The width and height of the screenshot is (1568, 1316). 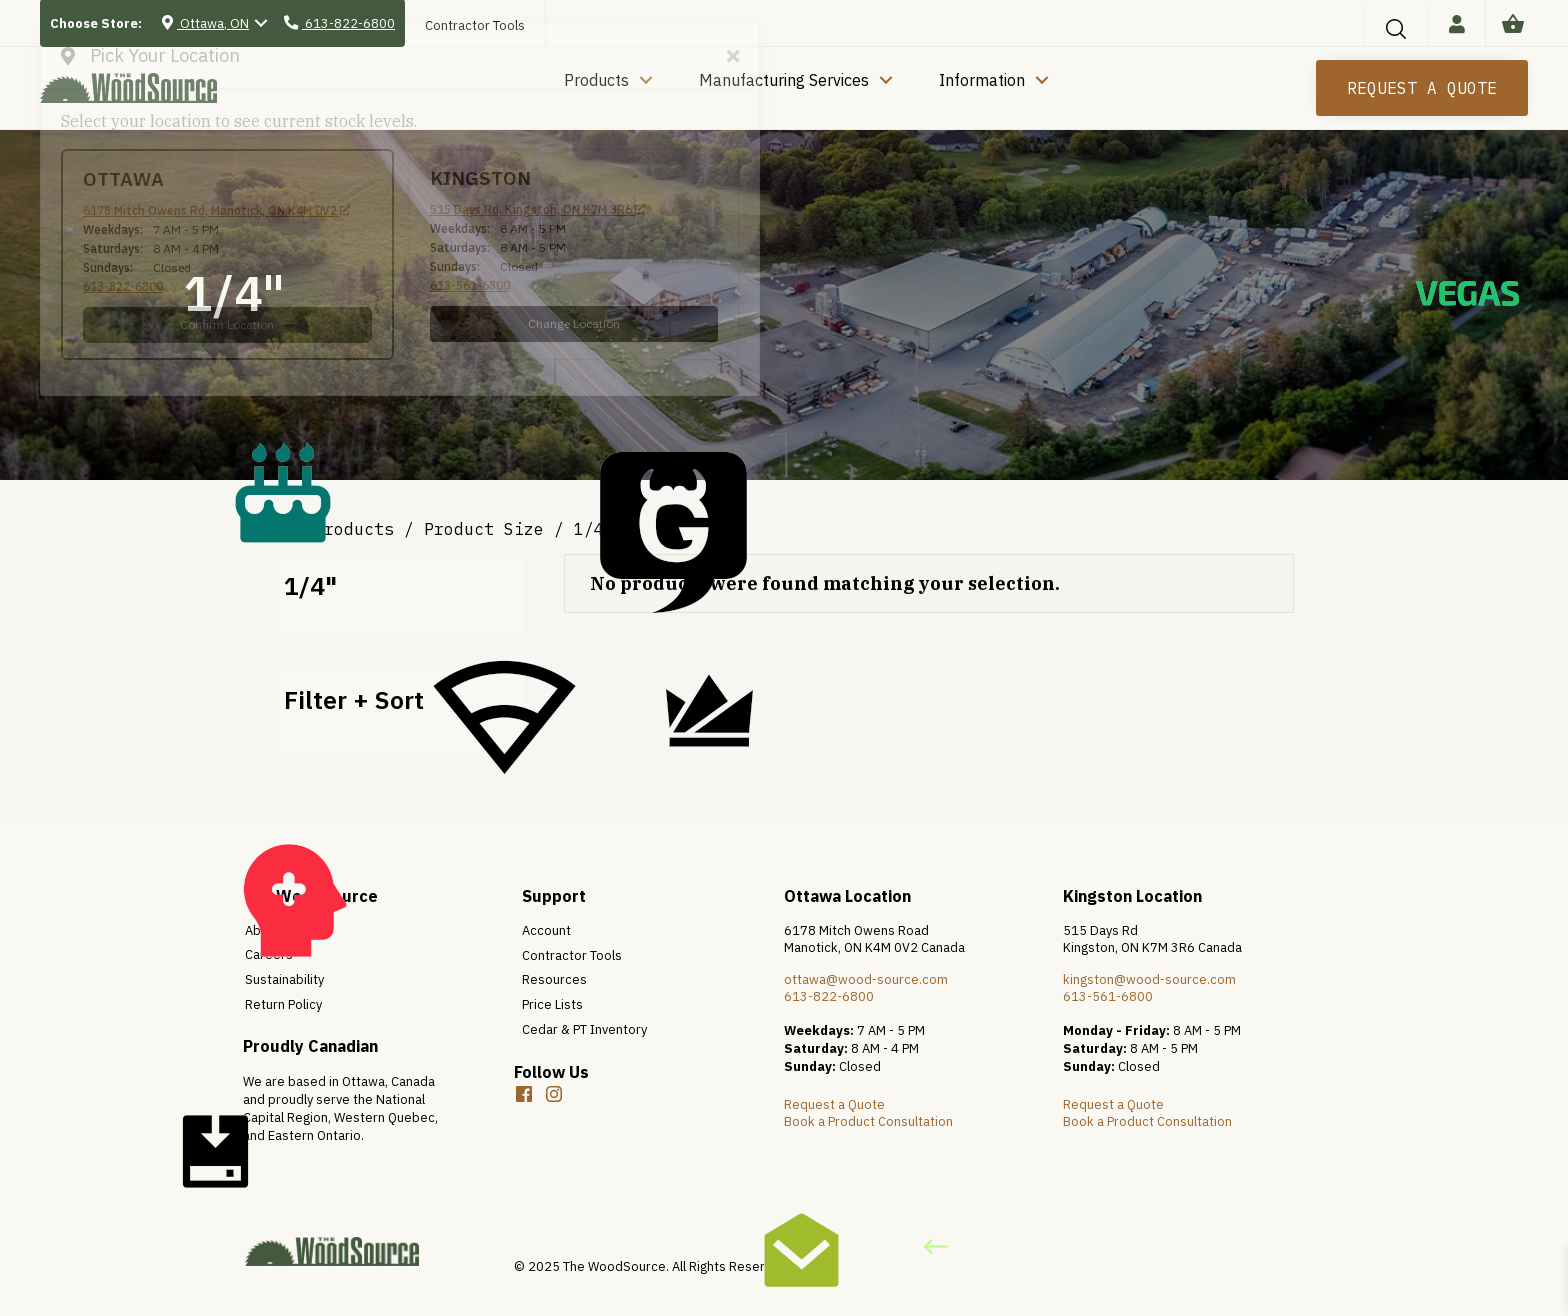 I want to click on link to GNU Social profile, so click(x=673, y=532).